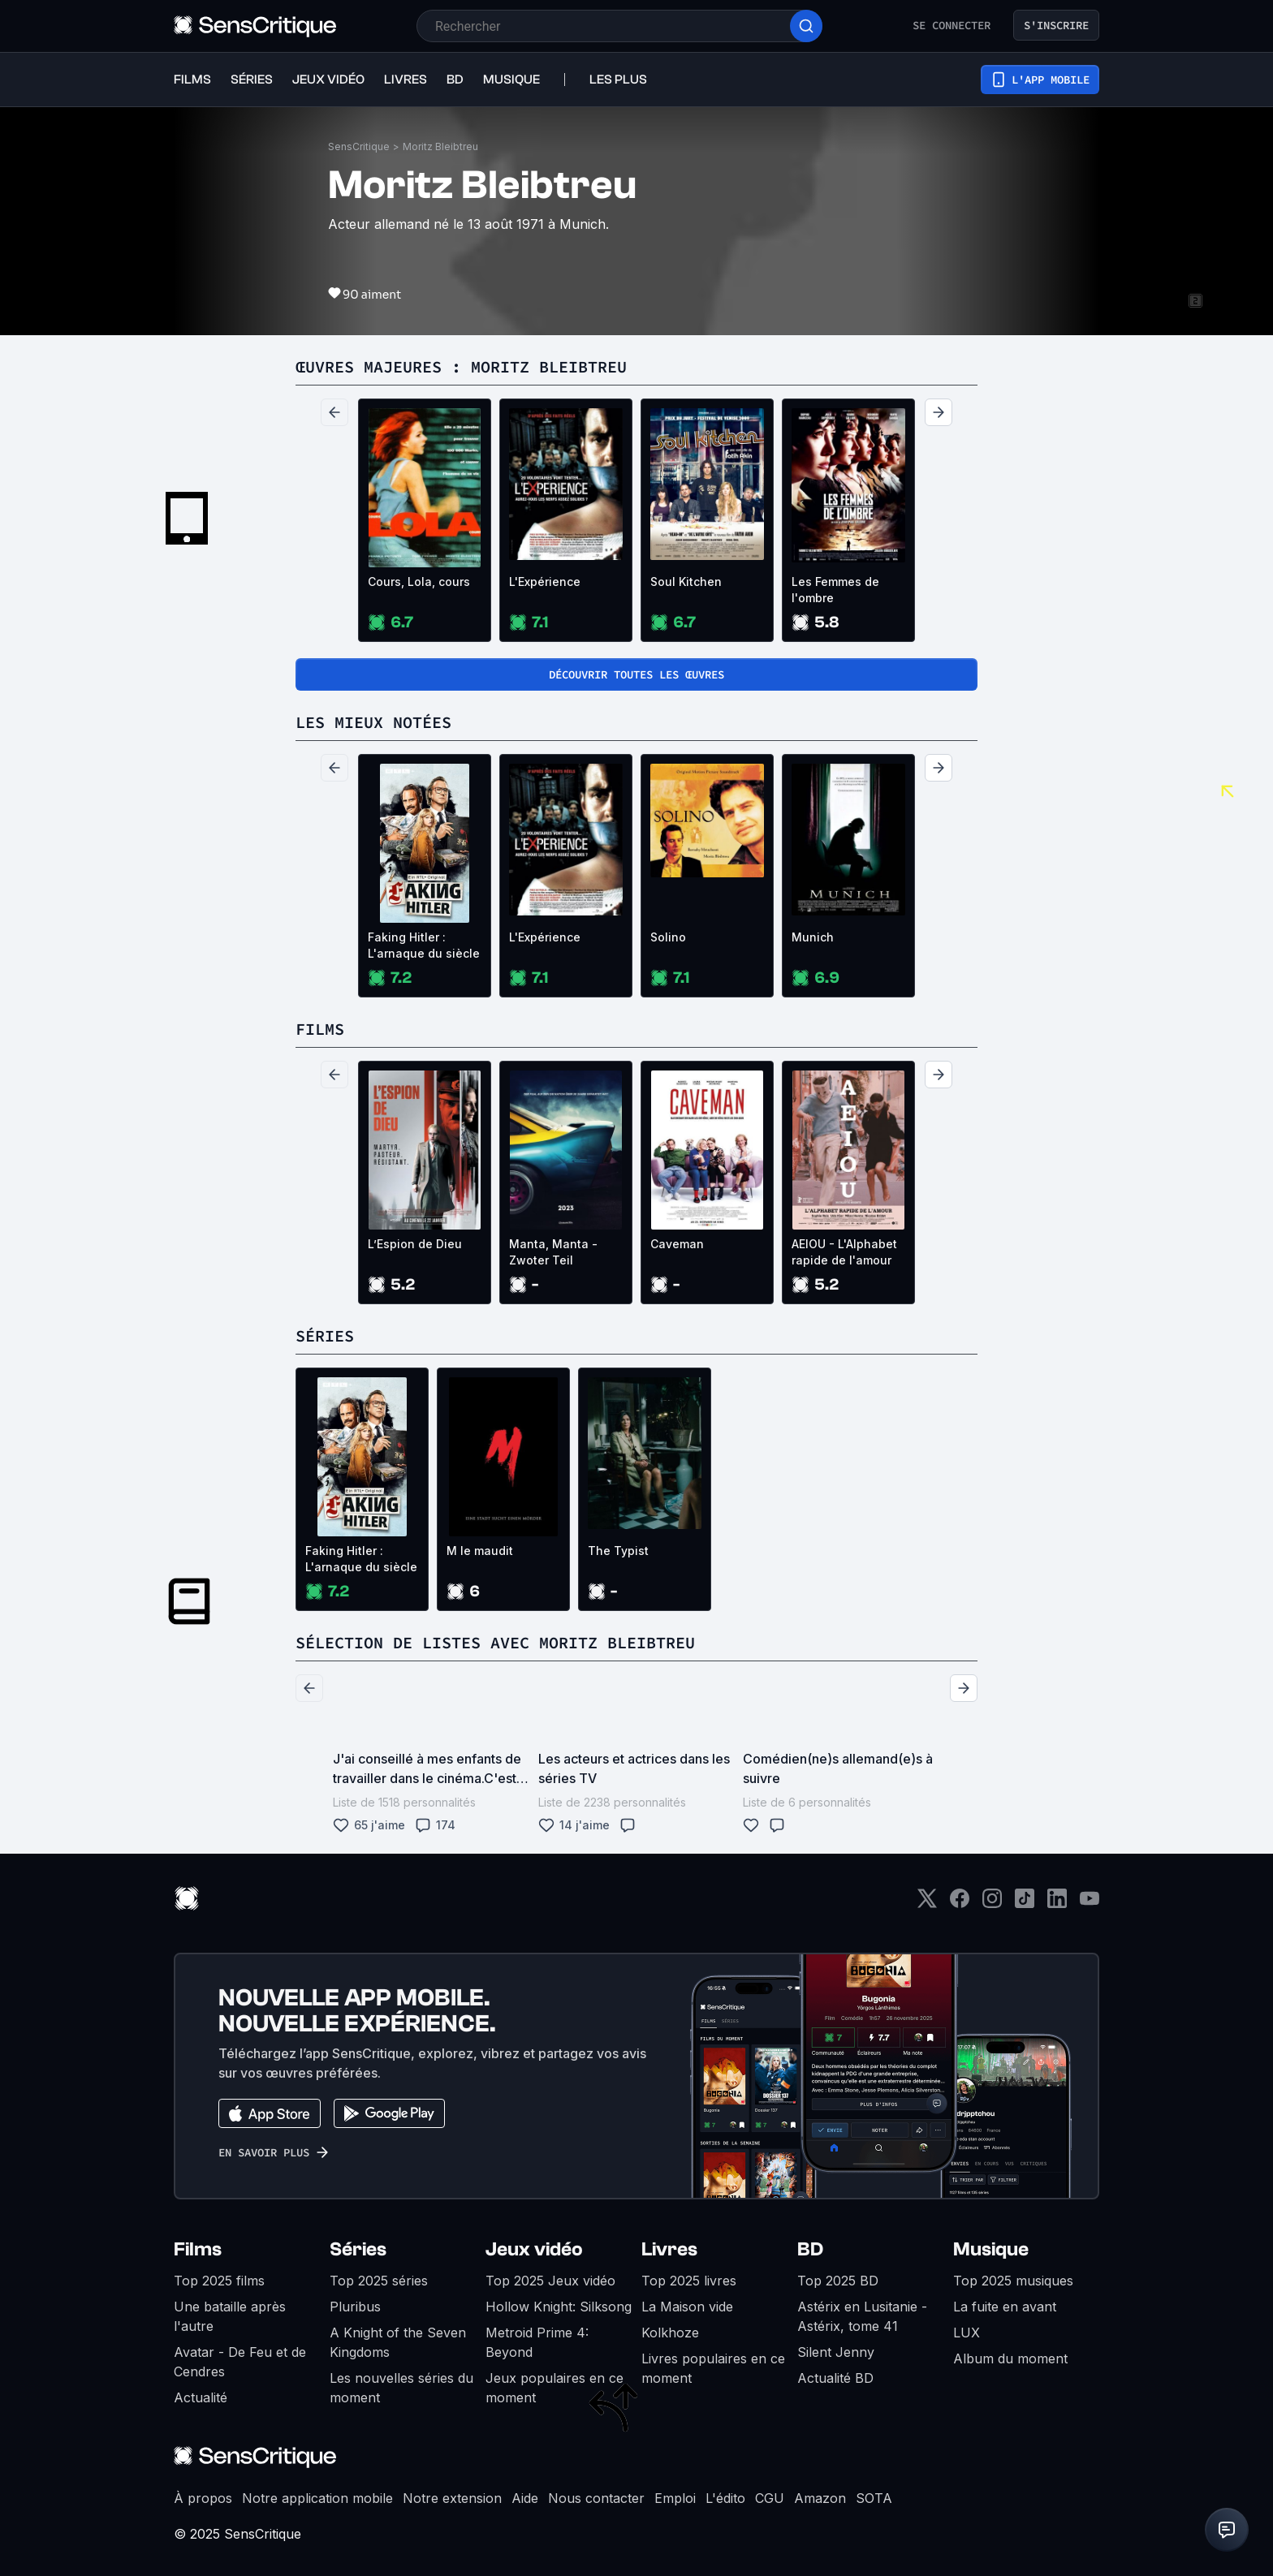 This screenshot has width=1273, height=2576. What do you see at coordinates (1228, 791) in the screenshot?
I see `navigate back to previous screen` at bounding box center [1228, 791].